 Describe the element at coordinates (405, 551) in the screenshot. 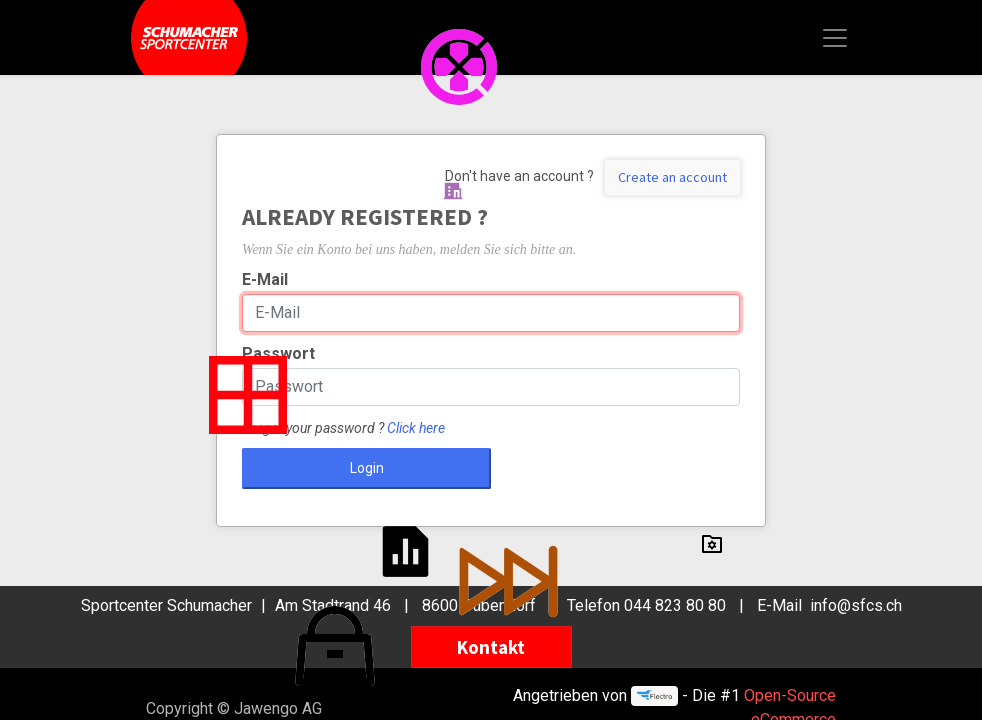

I see `view document with chart data` at that location.